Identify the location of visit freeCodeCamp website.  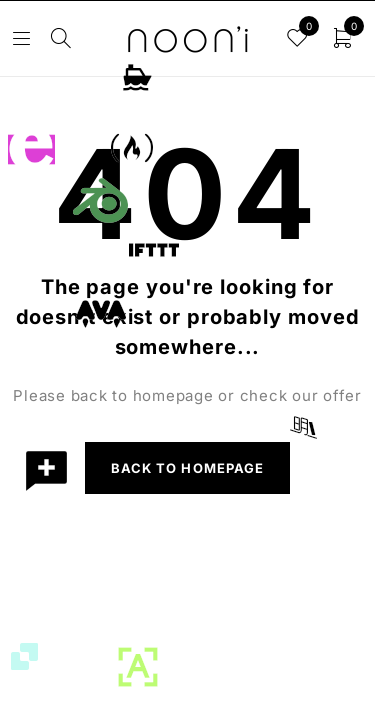
(132, 148).